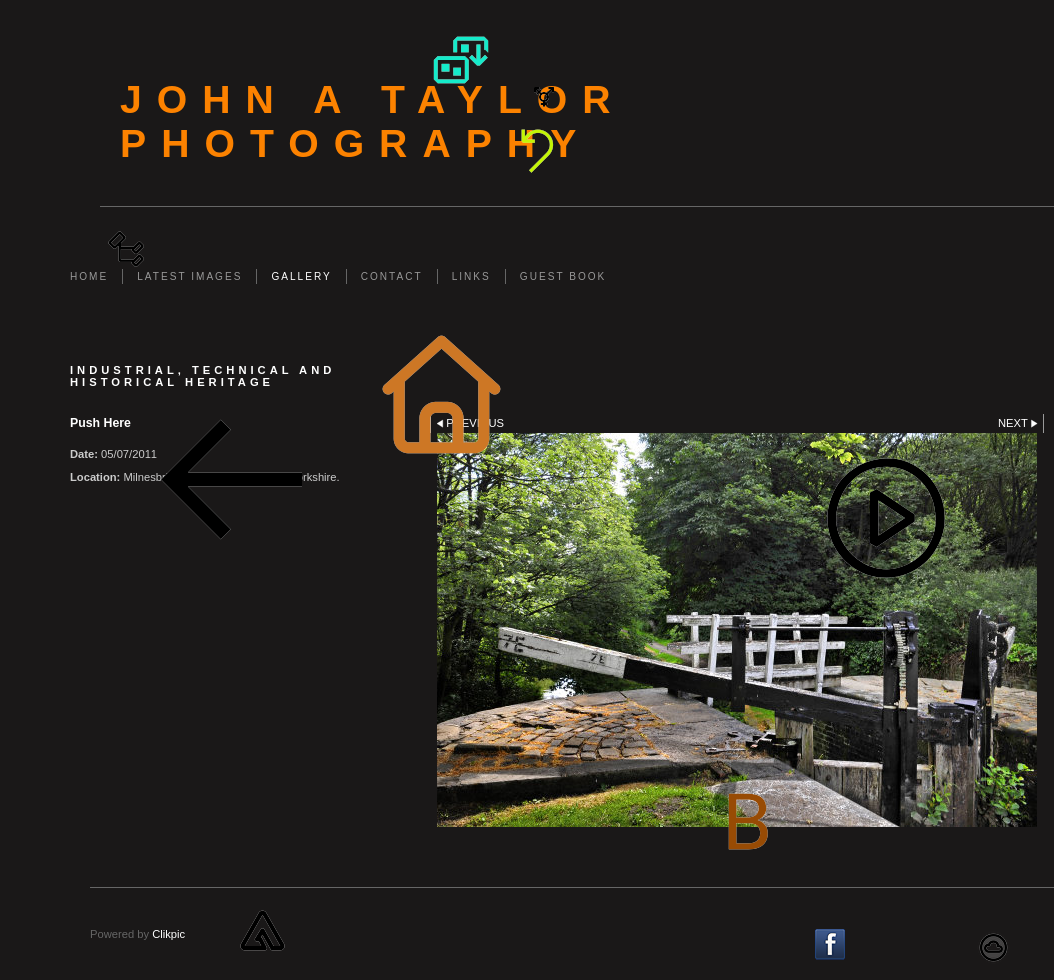  What do you see at coordinates (441, 394) in the screenshot?
I see `navigate to home screen` at bounding box center [441, 394].